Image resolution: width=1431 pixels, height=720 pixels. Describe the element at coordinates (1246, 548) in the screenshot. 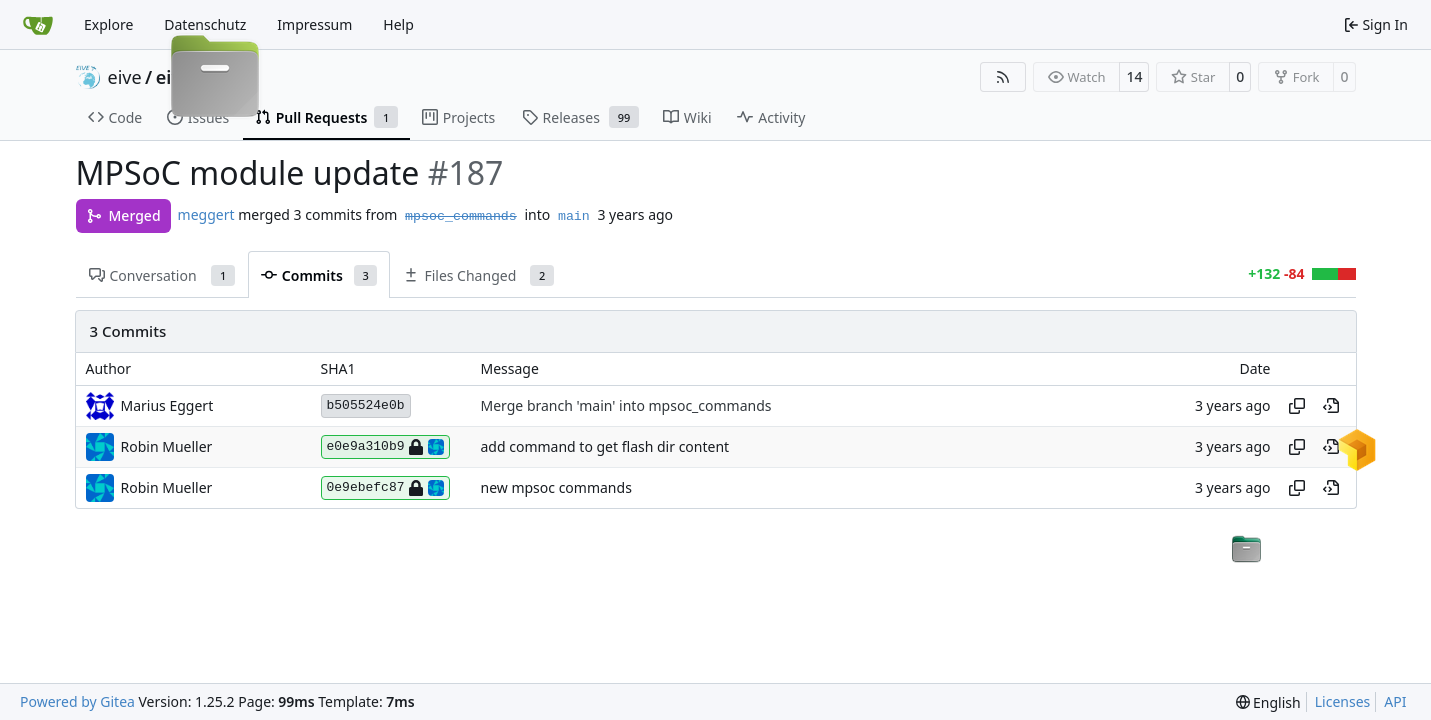

I see `open file manager application` at that location.